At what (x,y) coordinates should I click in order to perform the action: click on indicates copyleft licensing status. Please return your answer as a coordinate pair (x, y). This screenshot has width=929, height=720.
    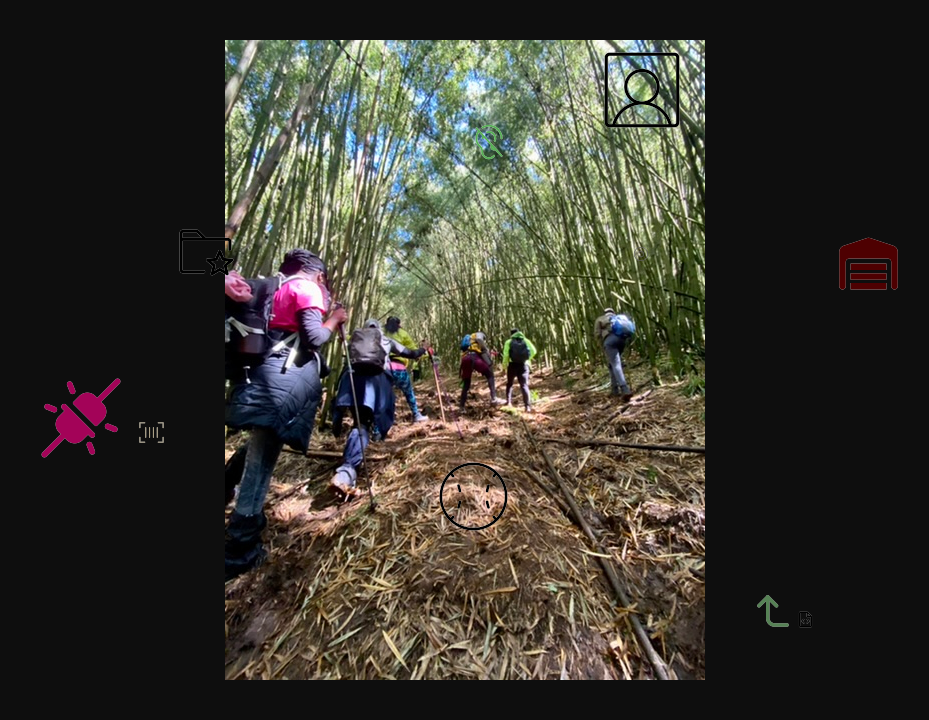
    Looking at the image, I should click on (641, 254).